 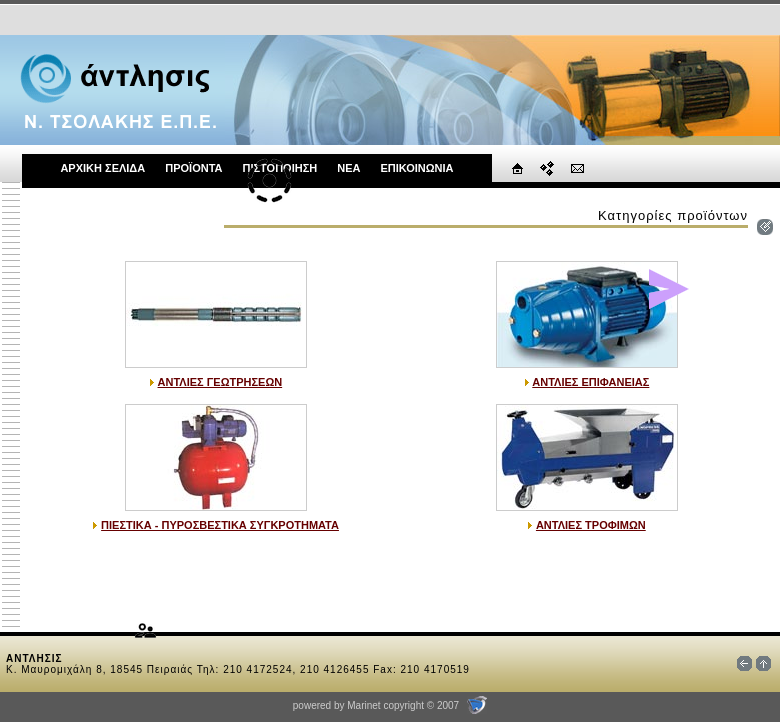 I want to click on apply tilt-shift blur effect to photo, so click(x=269, y=180).